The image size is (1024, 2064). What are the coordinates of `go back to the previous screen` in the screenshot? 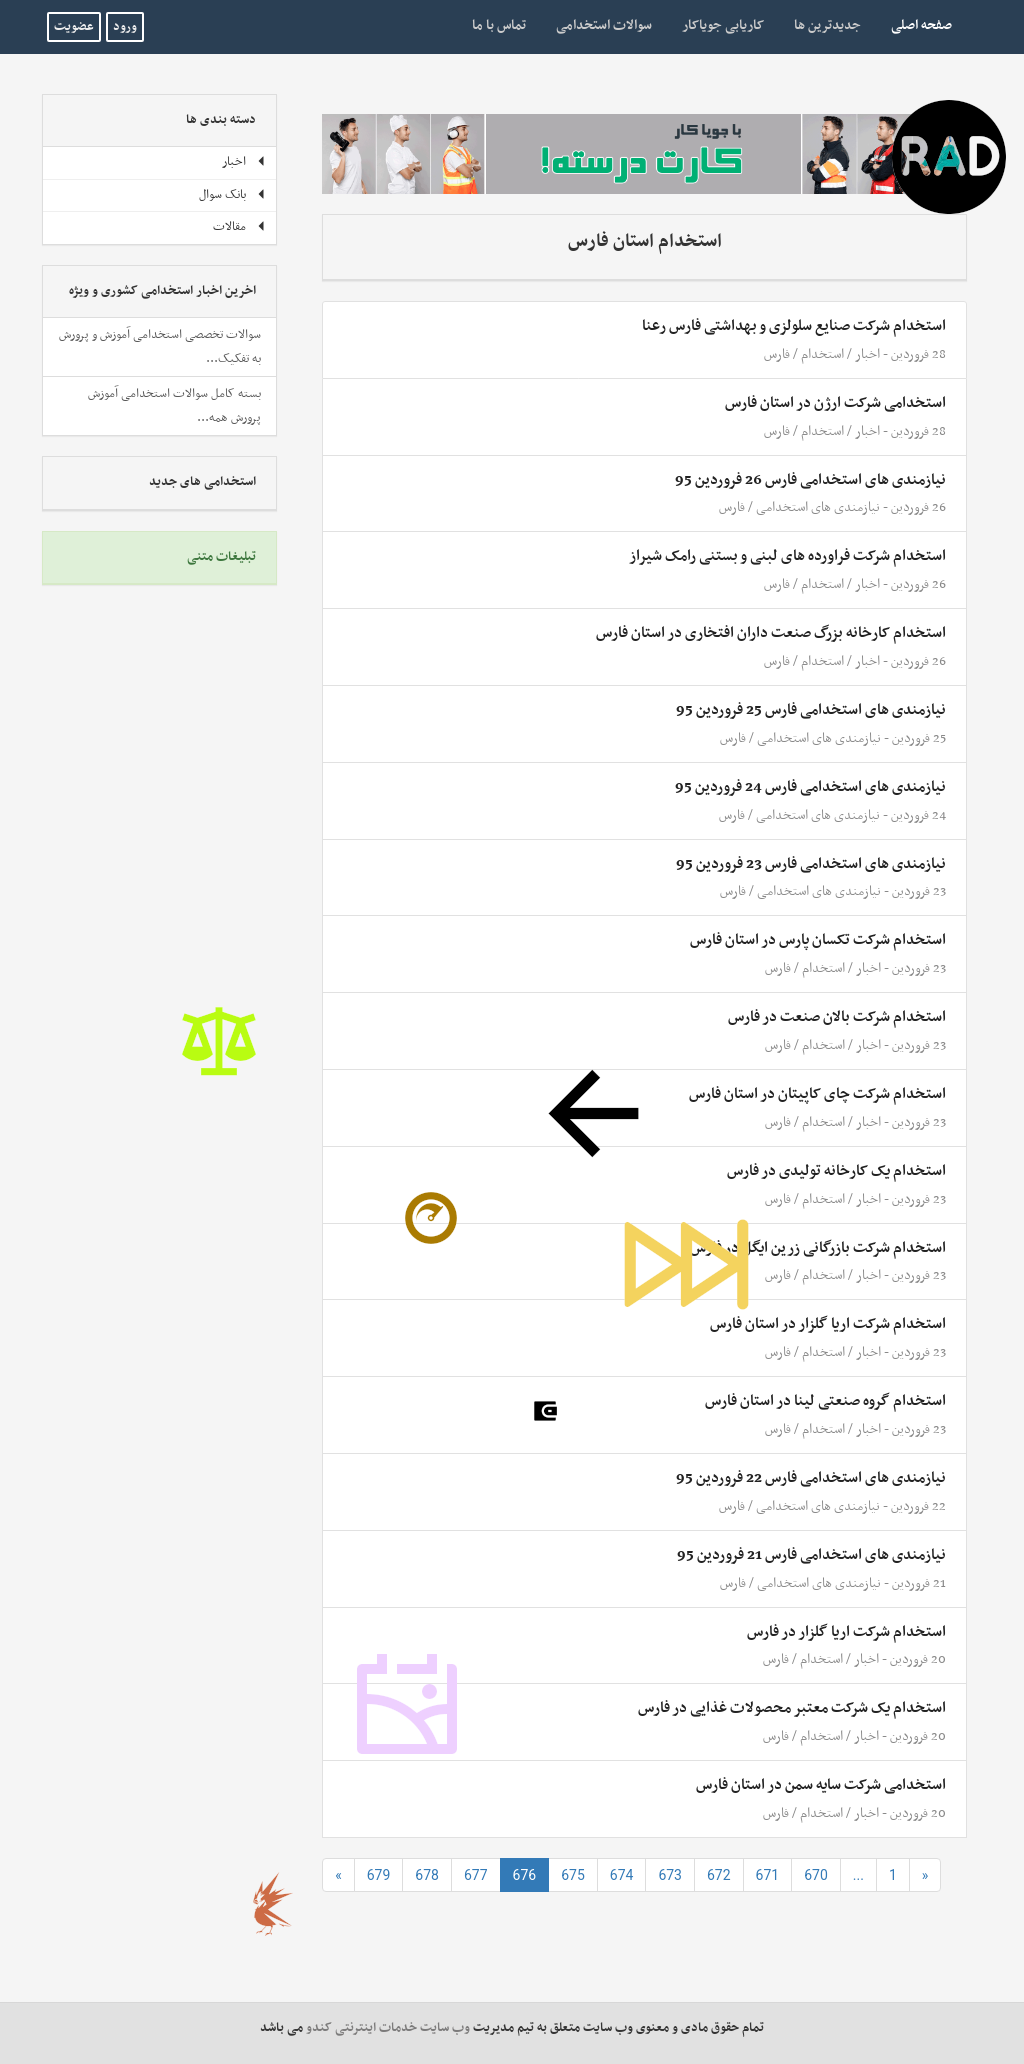 It's located at (593, 1113).